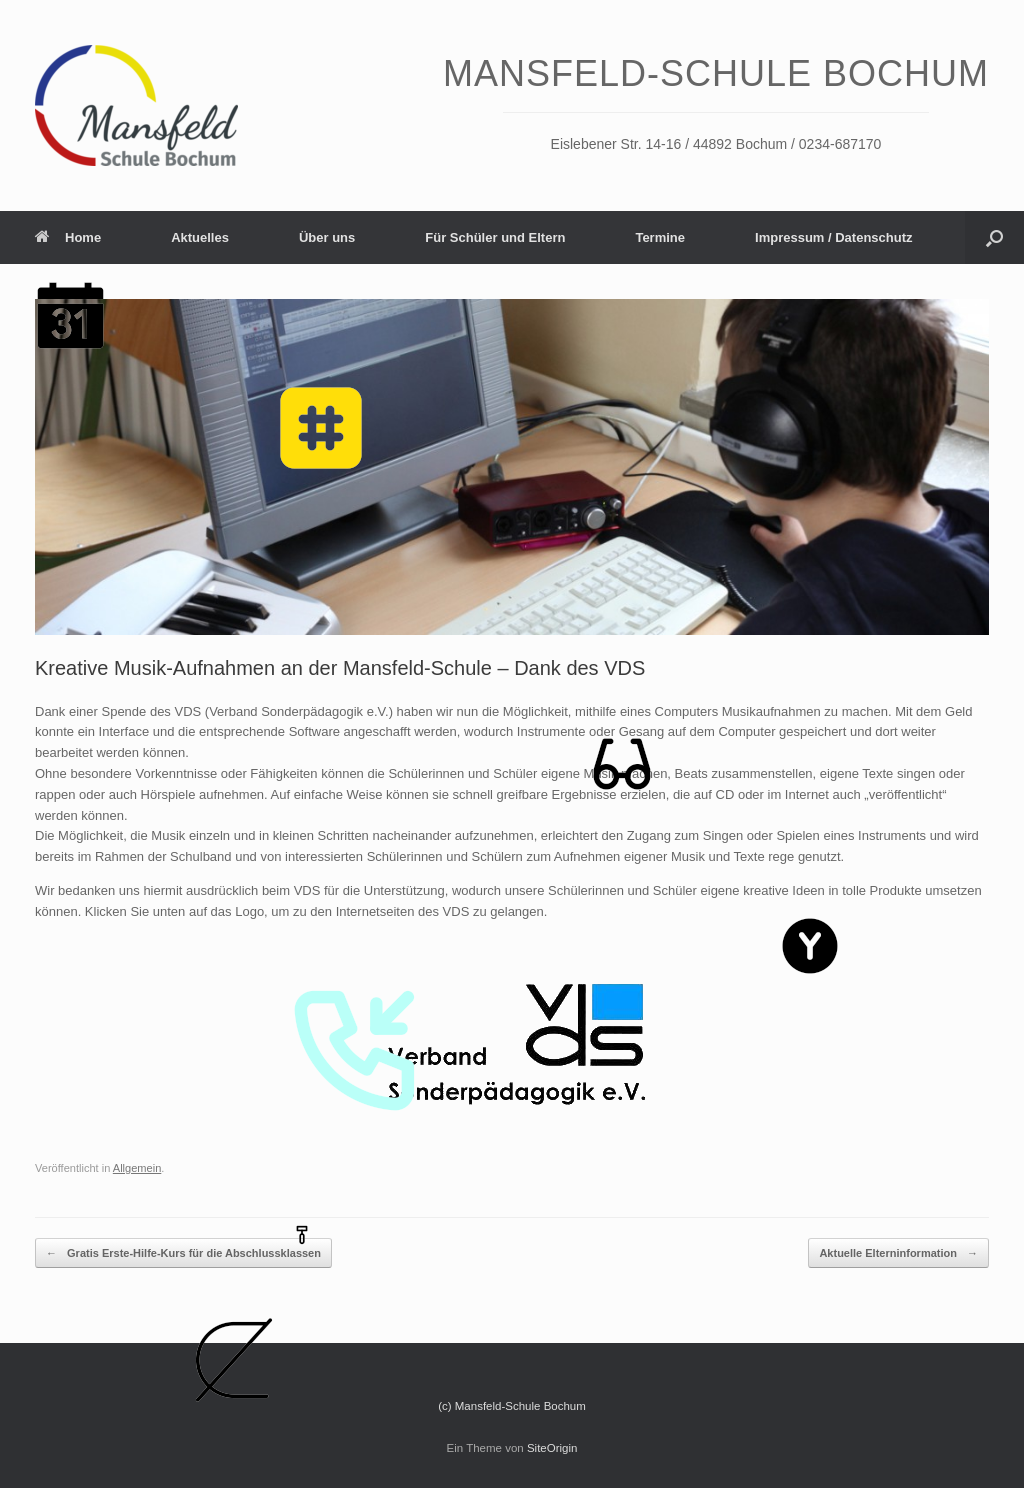  Describe the element at coordinates (357, 1047) in the screenshot. I see `incoming call notification` at that location.